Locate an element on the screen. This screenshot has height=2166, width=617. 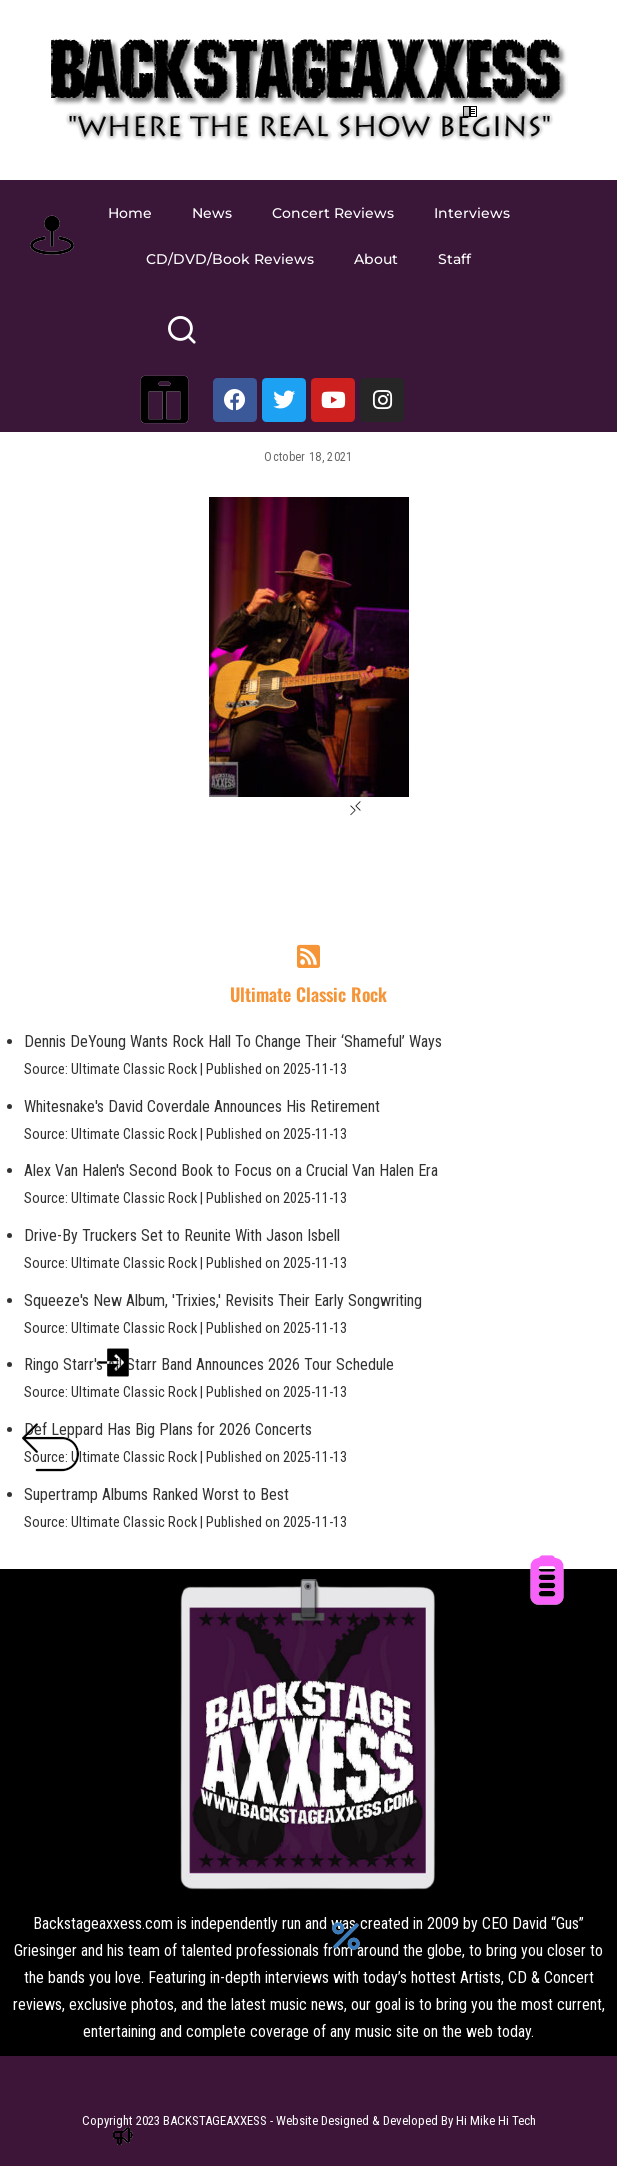
make an announcement or broadcast is located at coordinates (123, 2136).